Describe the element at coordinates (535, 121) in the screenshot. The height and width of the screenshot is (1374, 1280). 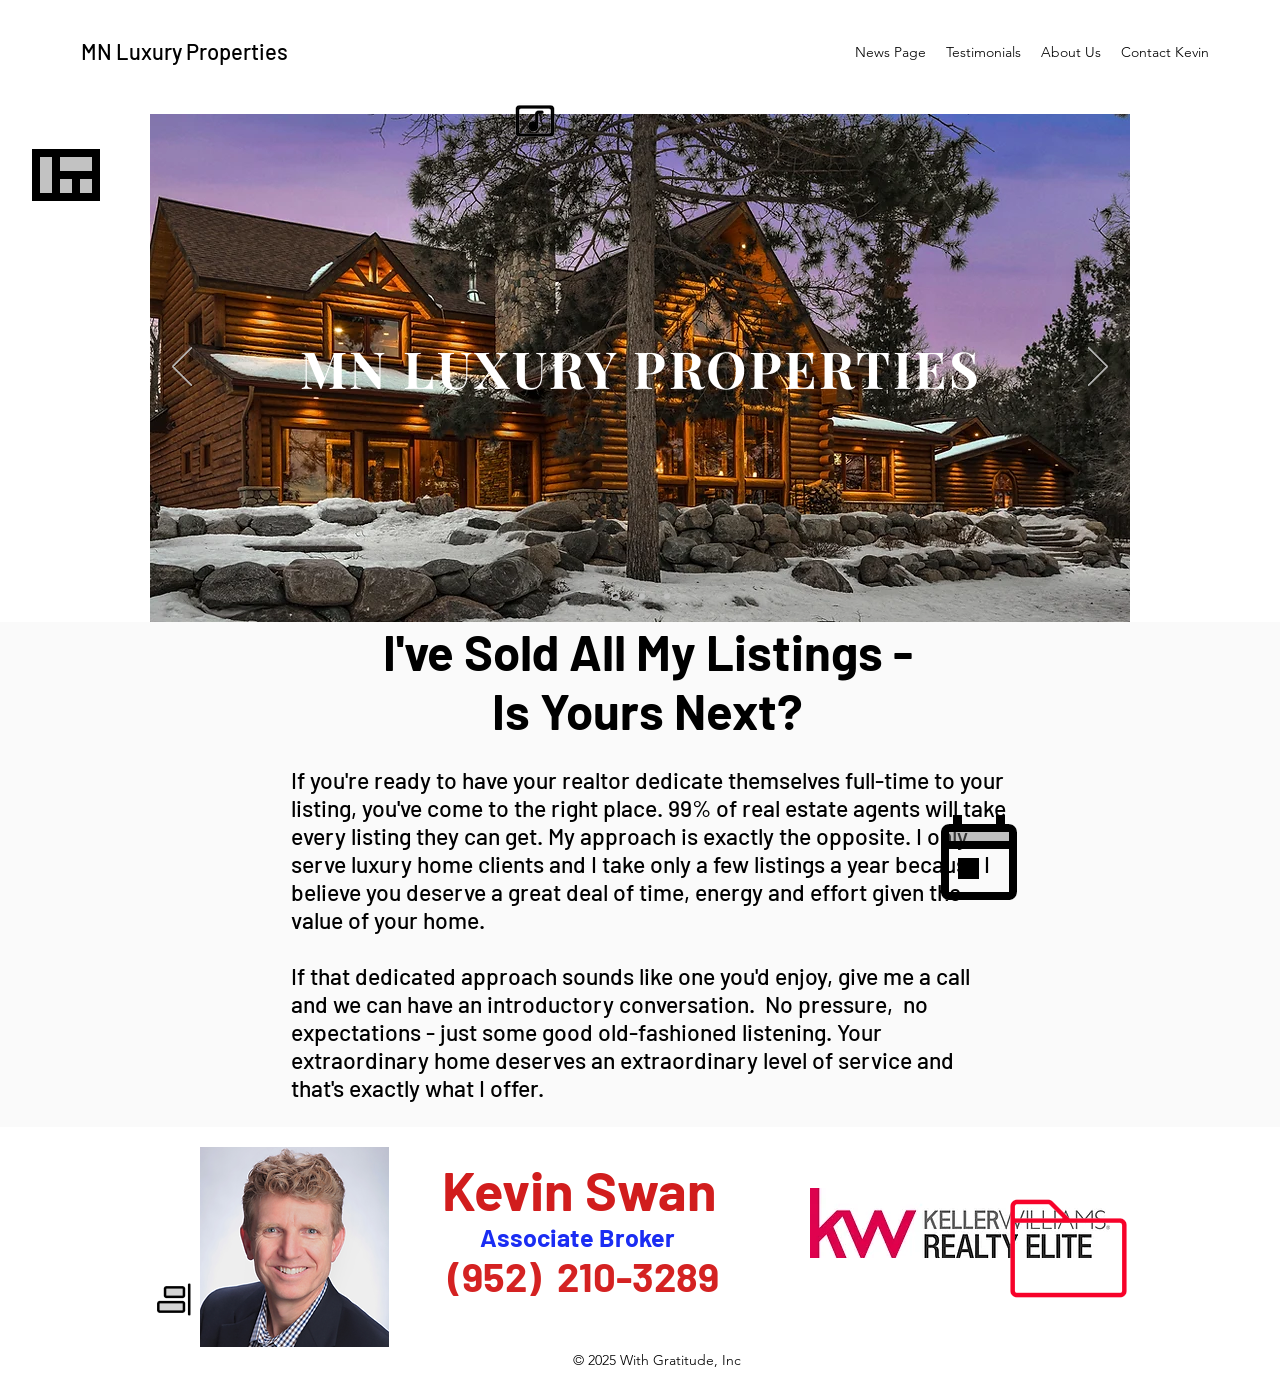
I see `play or browse music videos` at that location.